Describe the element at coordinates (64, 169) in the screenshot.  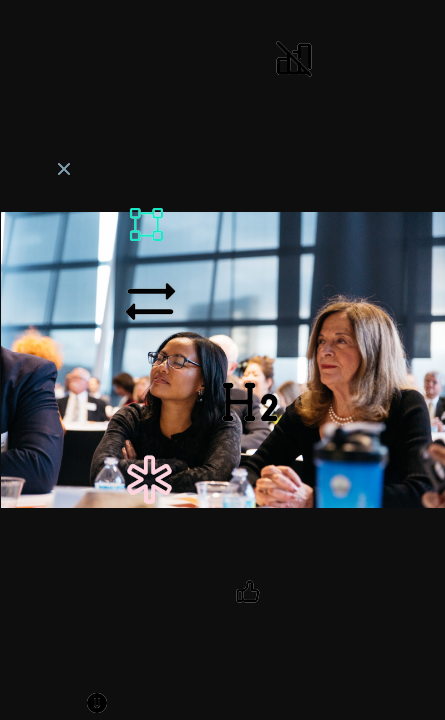
I see `close a window or dialog` at that location.